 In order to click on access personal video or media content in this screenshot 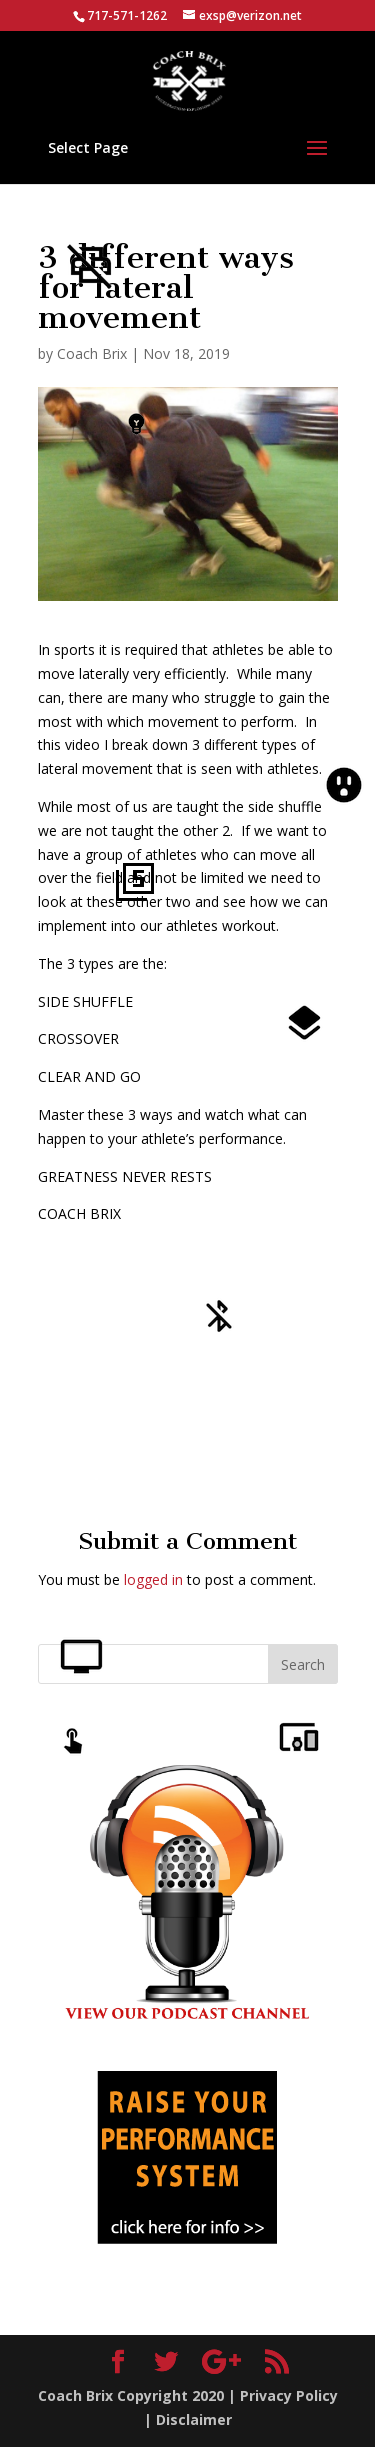, I will do `click(81, 1656)`.